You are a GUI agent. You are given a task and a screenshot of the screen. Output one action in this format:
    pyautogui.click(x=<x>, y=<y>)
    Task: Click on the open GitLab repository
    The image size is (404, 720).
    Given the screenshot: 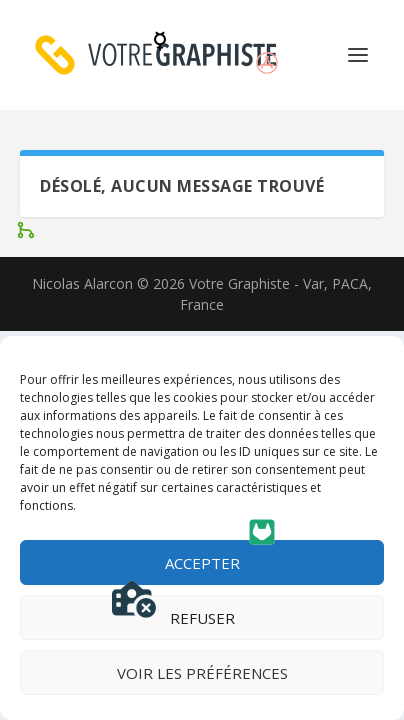 What is the action you would take?
    pyautogui.click(x=262, y=532)
    